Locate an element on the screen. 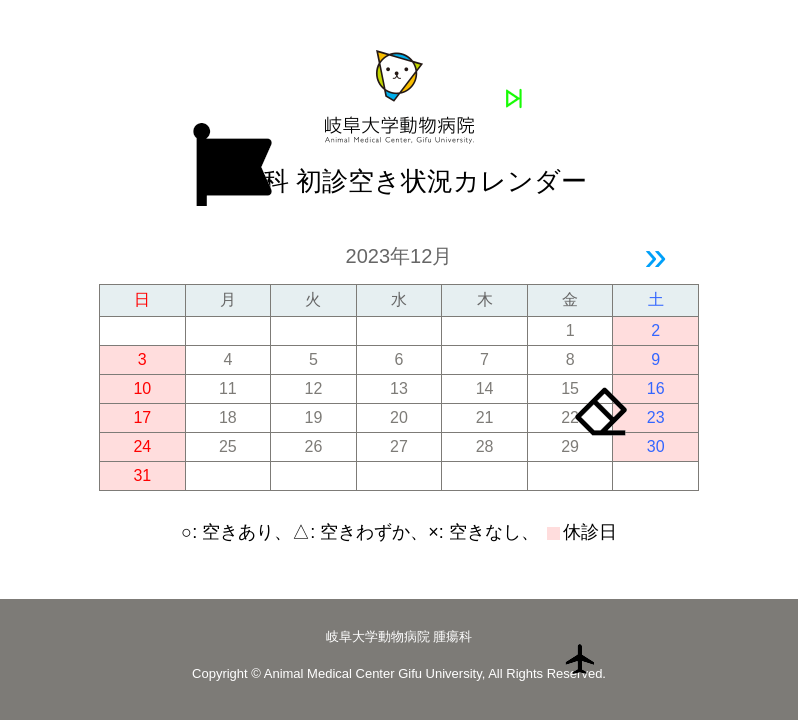  font awesome brand logo is located at coordinates (232, 164).